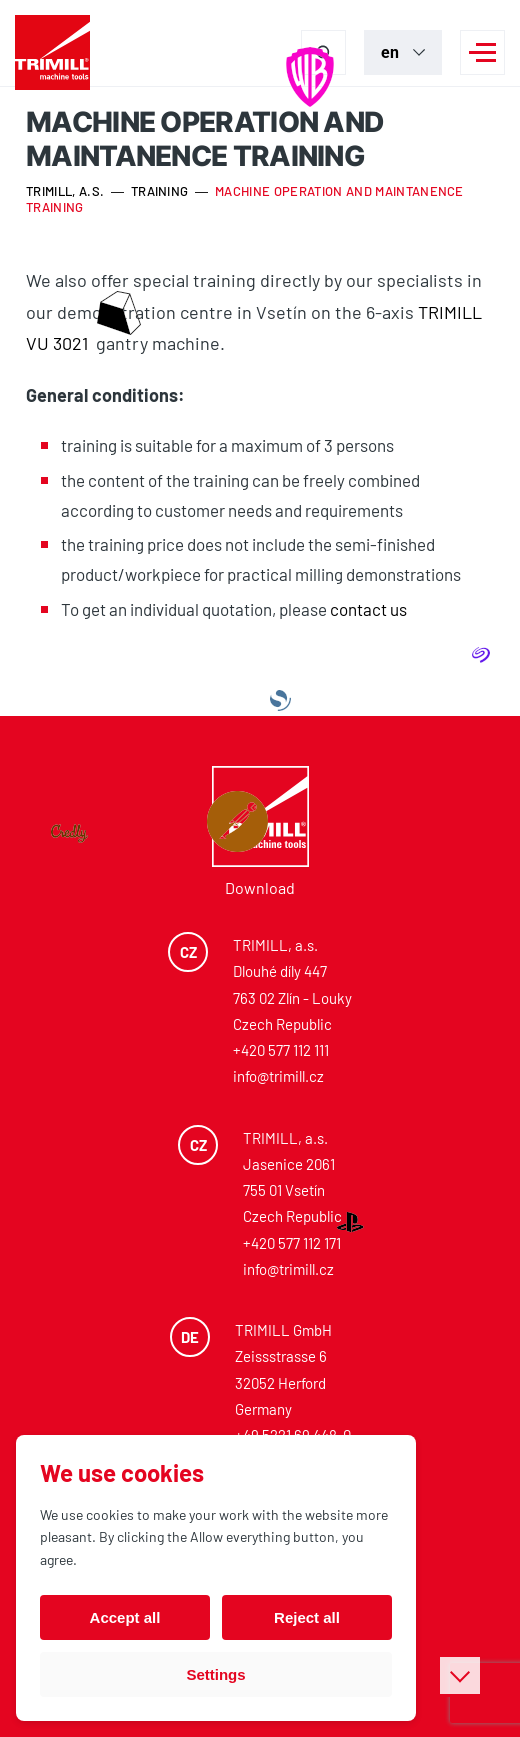 Image resolution: width=520 pixels, height=1737 pixels. I want to click on gurobi optimization software logo, so click(119, 313).